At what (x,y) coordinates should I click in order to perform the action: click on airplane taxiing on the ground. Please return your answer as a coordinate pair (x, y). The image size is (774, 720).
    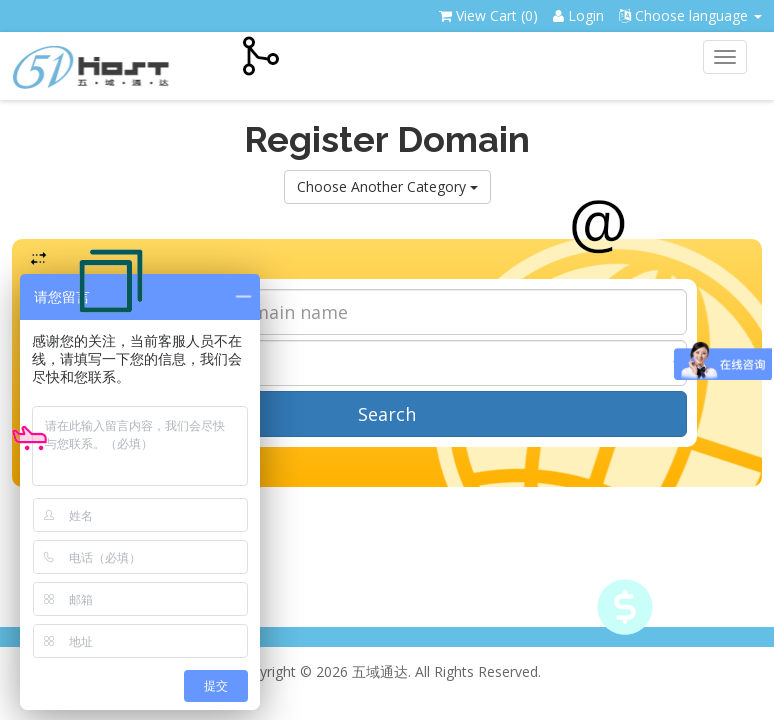
    Looking at the image, I should click on (29, 437).